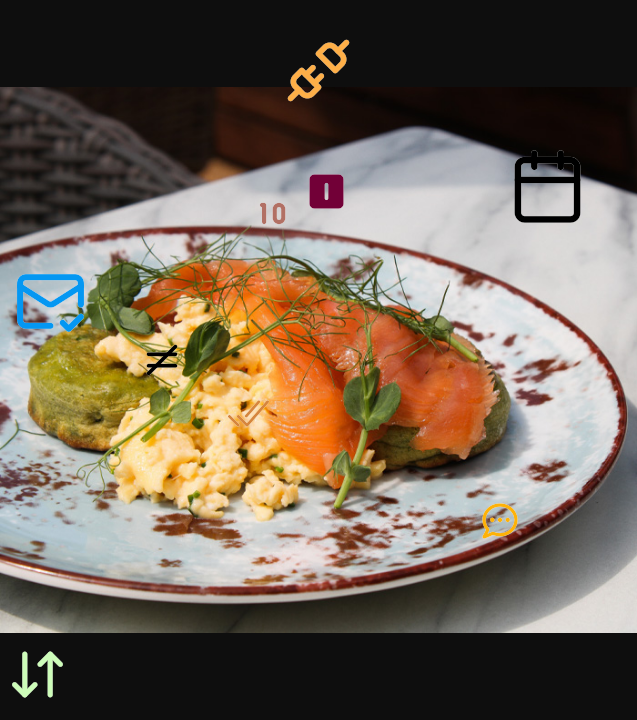 This screenshot has height=720, width=637. Describe the element at coordinates (318, 70) in the screenshot. I see `disconnect from a device or service` at that location.